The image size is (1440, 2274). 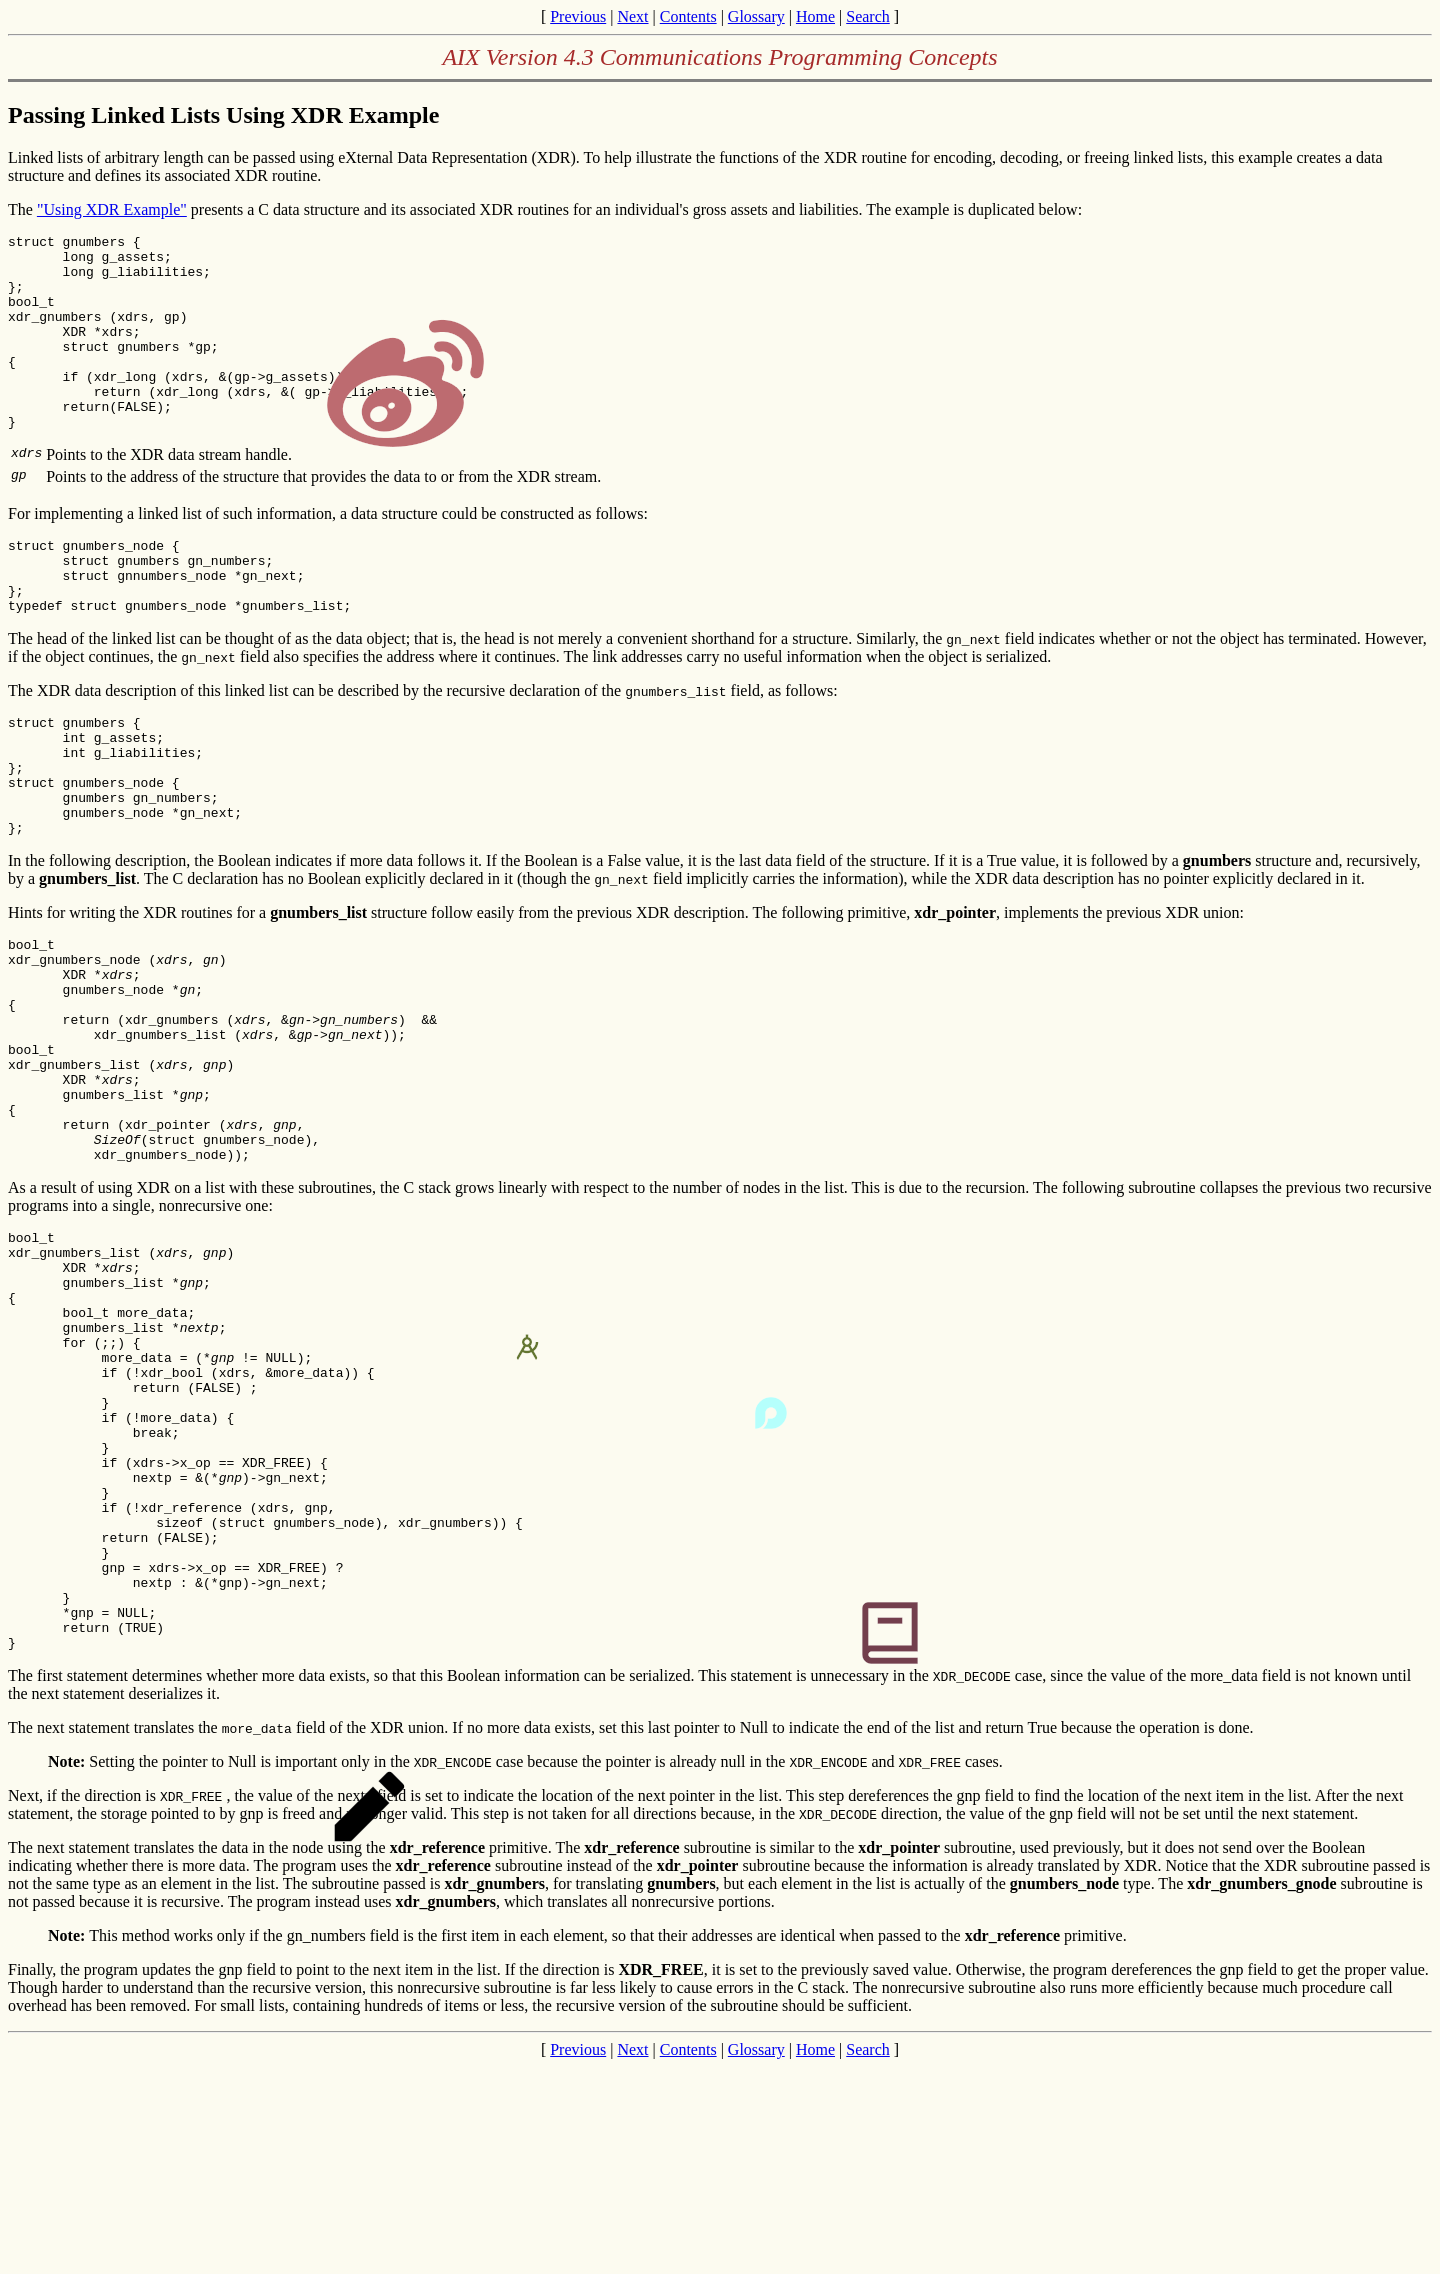 What do you see at coordinates (405, 385) in the screenshot?
I see `open Weibo app` at bounding box center [405, 385].